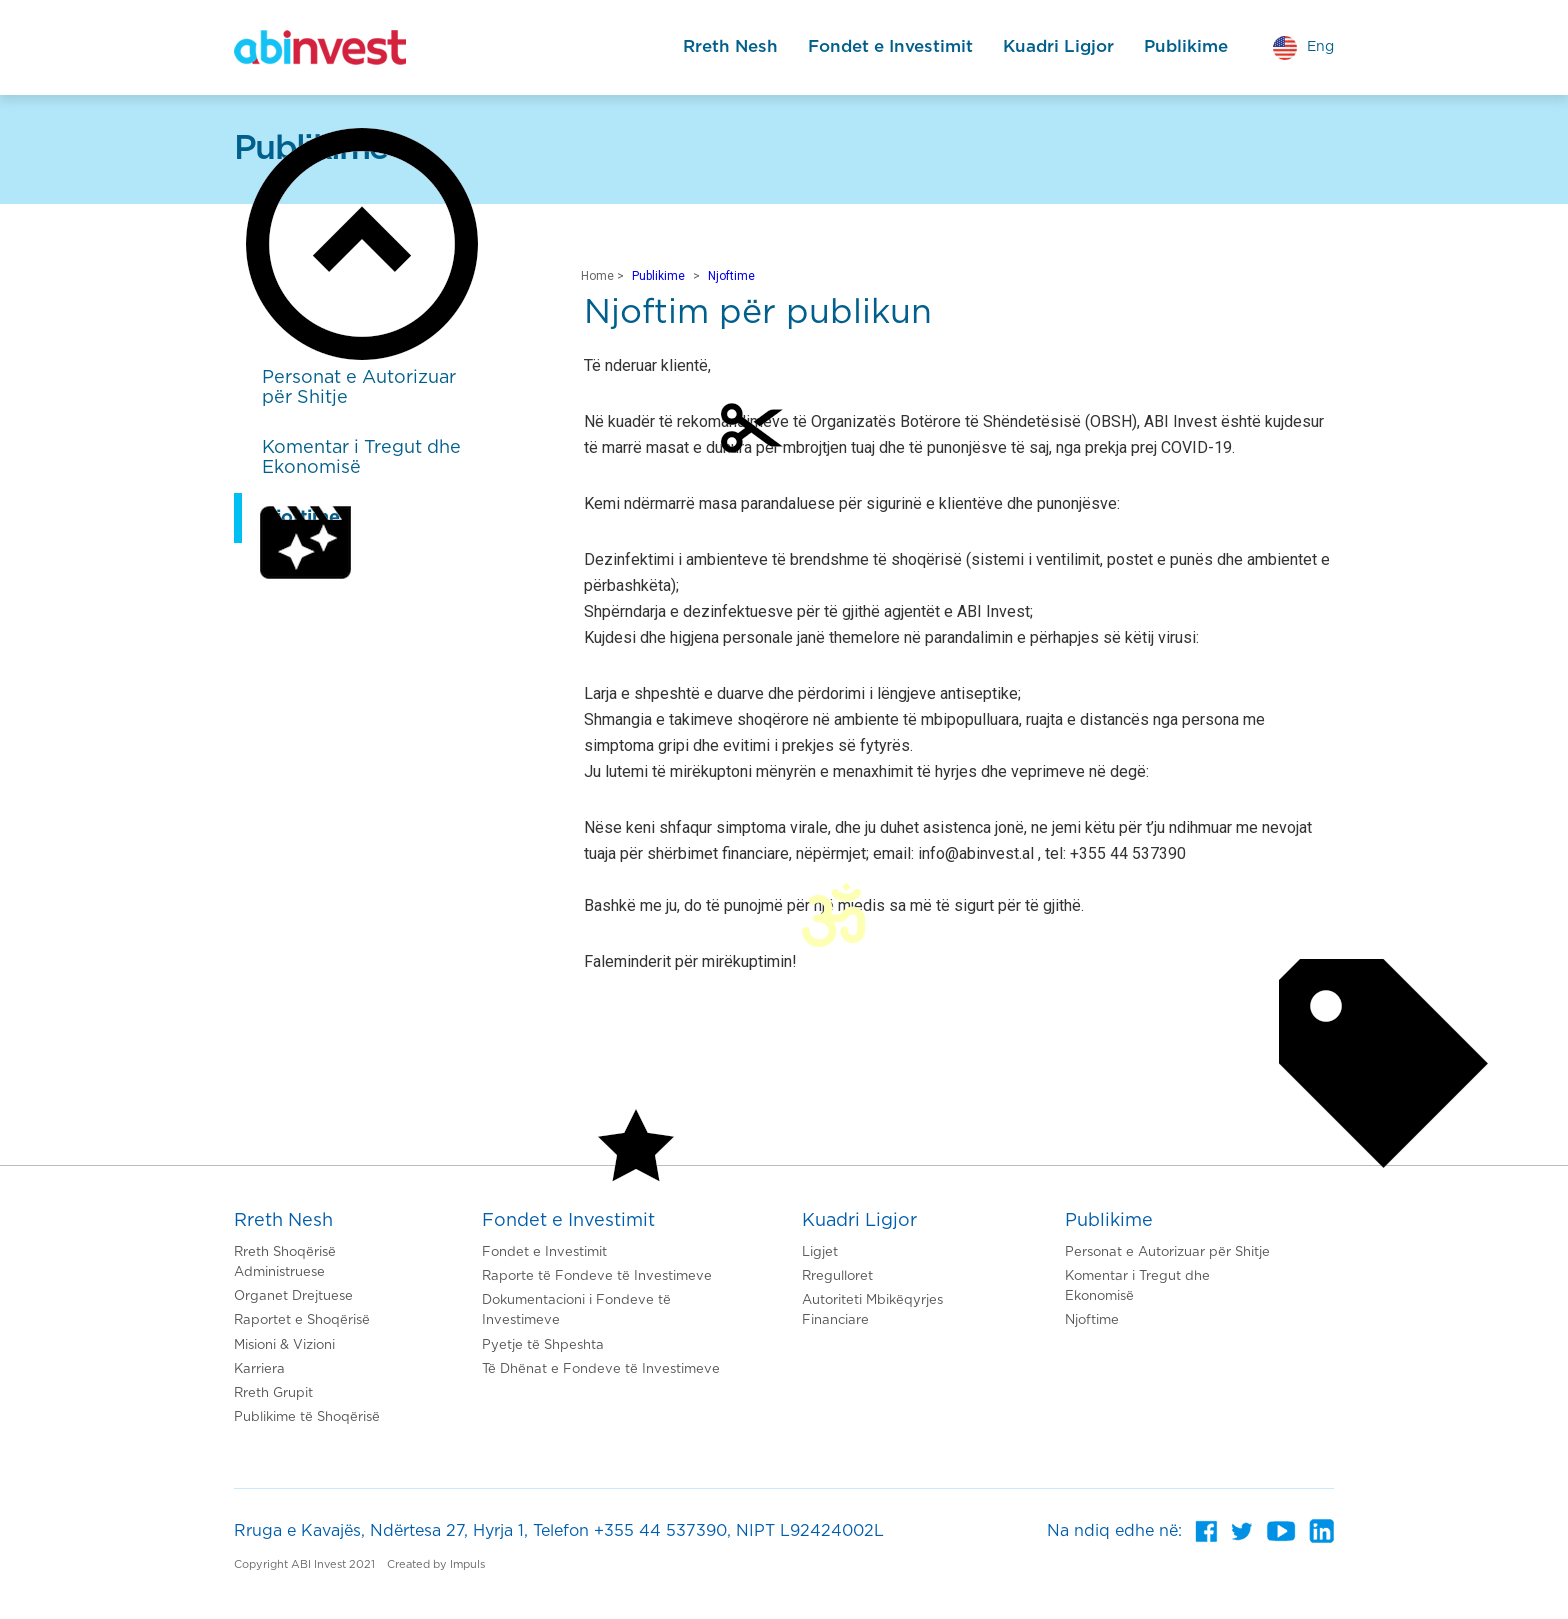  Describe the element at coordinates (832, 914) in the screenshot. I see `indicates hinduism or spiritual content` at that location.